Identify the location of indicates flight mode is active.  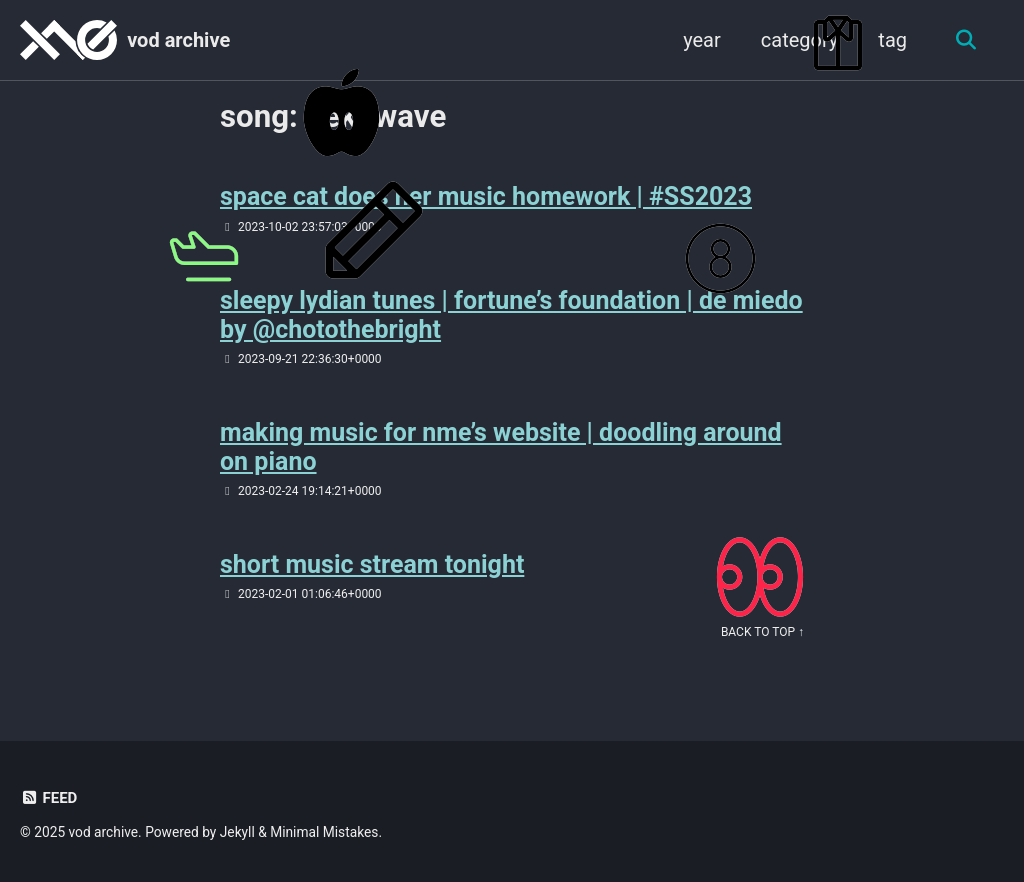
(204, 254).